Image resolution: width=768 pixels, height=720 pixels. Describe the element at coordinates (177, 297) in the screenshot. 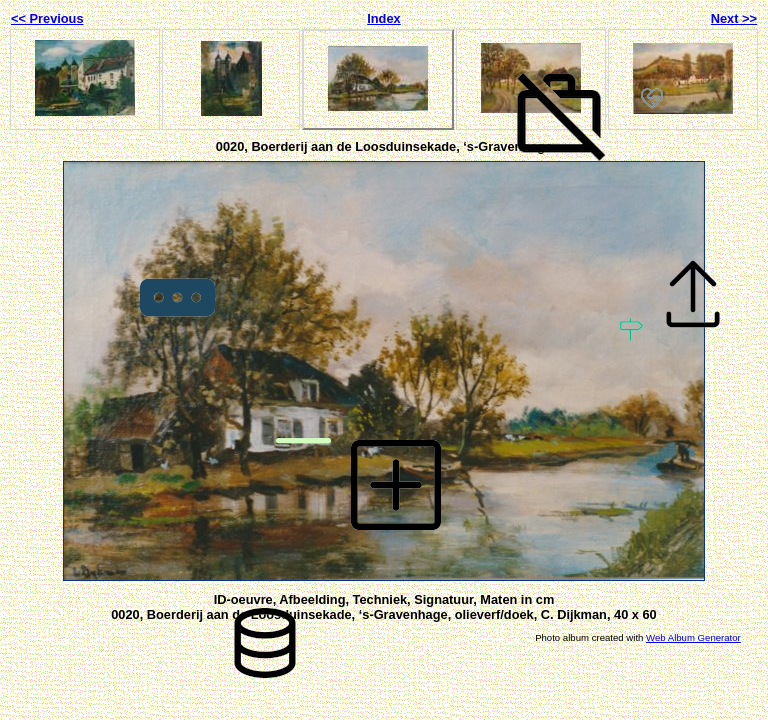

I see `access more options or actions` at that location.